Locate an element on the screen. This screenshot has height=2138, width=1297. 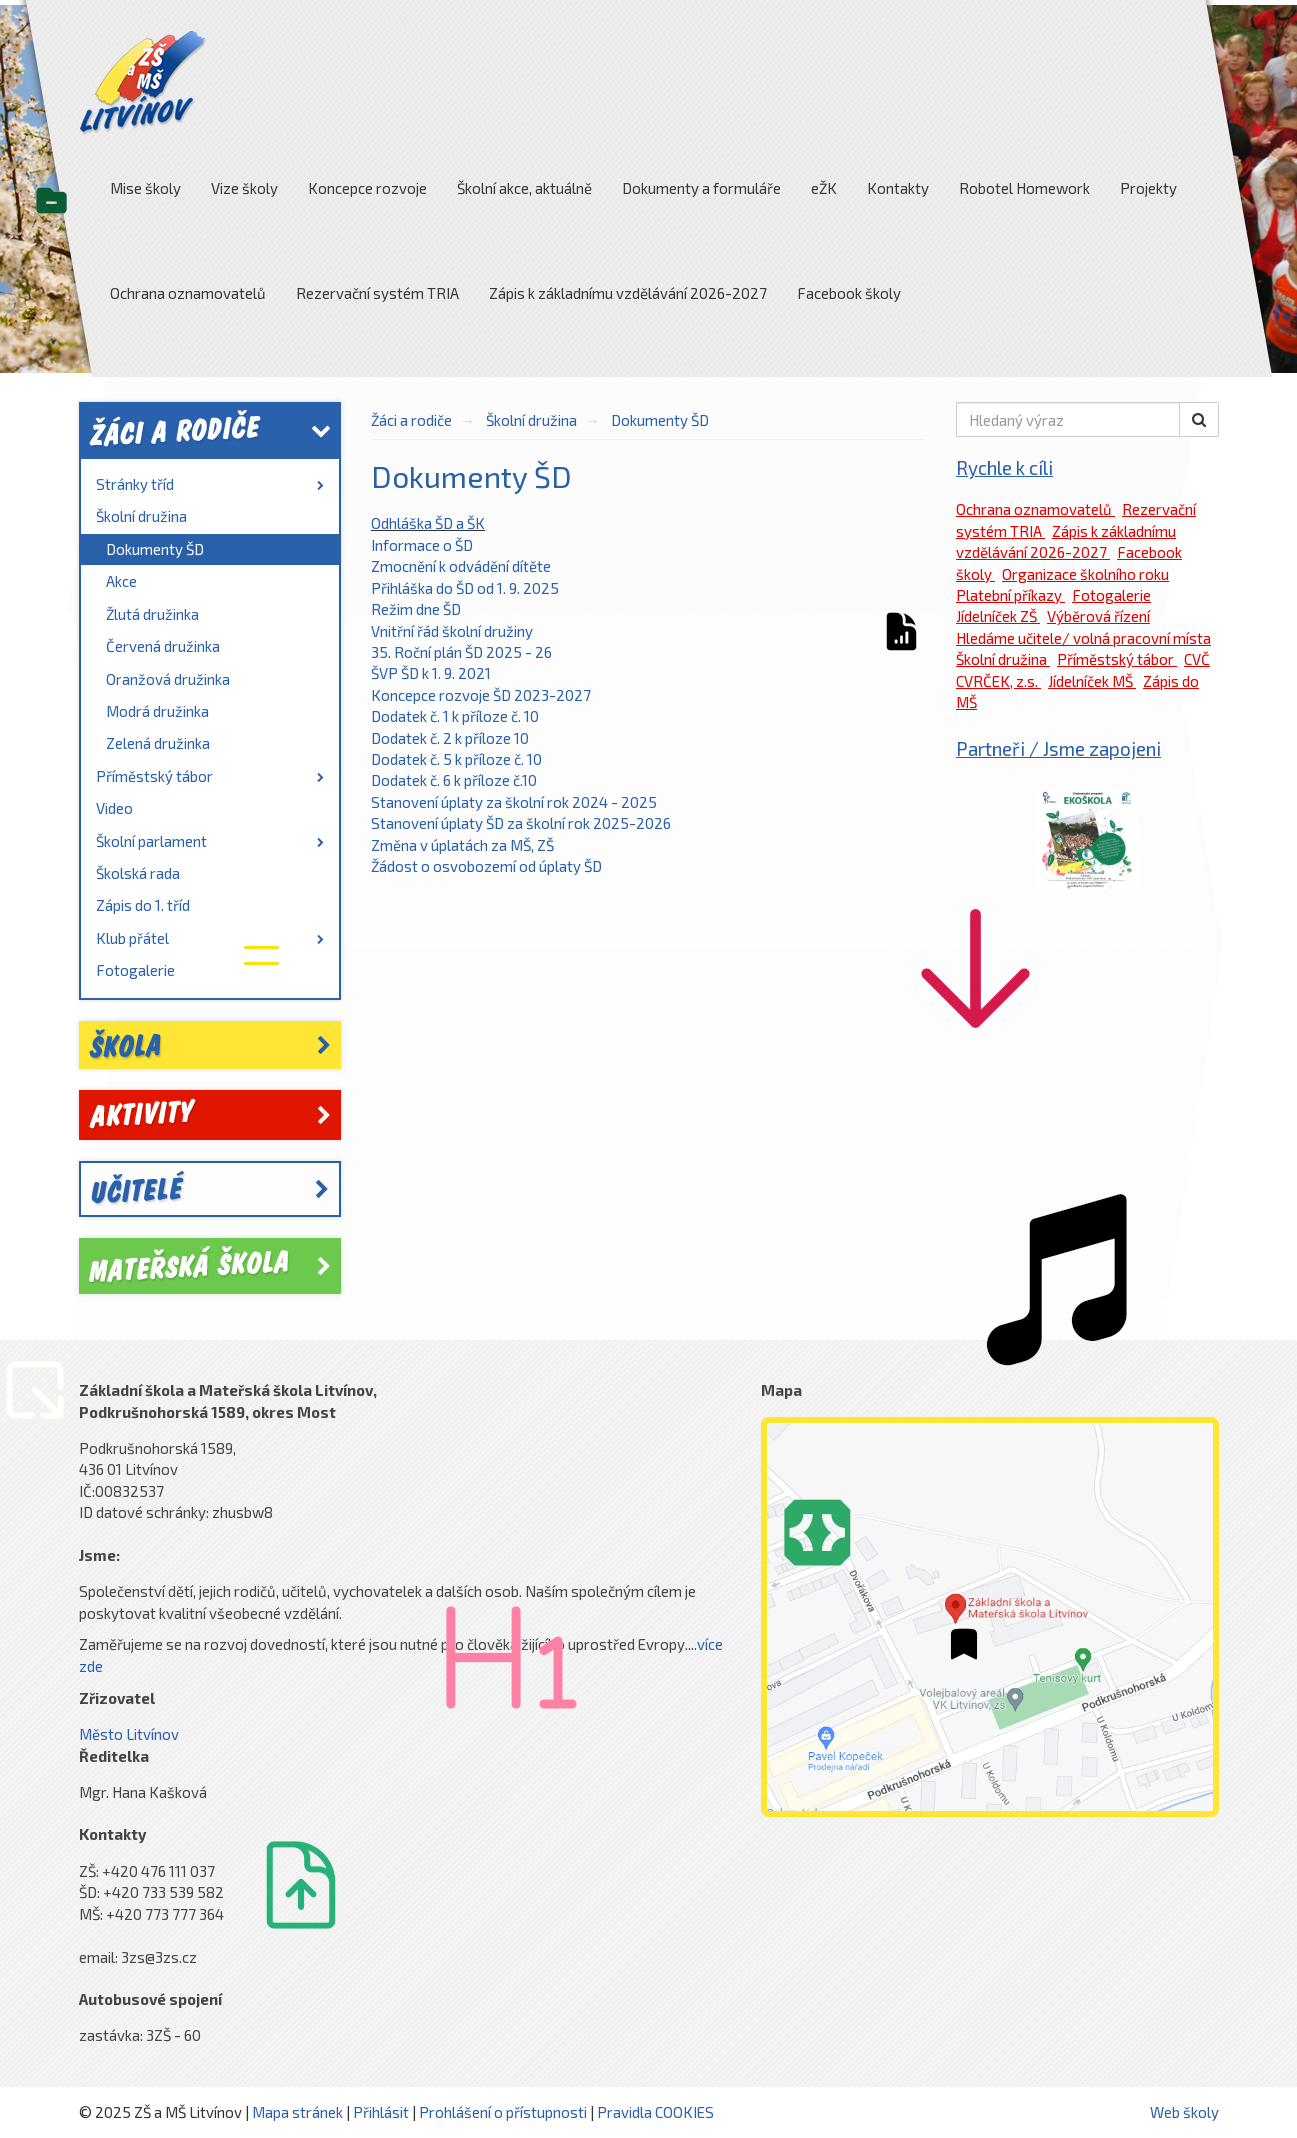
scroll down or view more content is located at coordinates (975, 968).